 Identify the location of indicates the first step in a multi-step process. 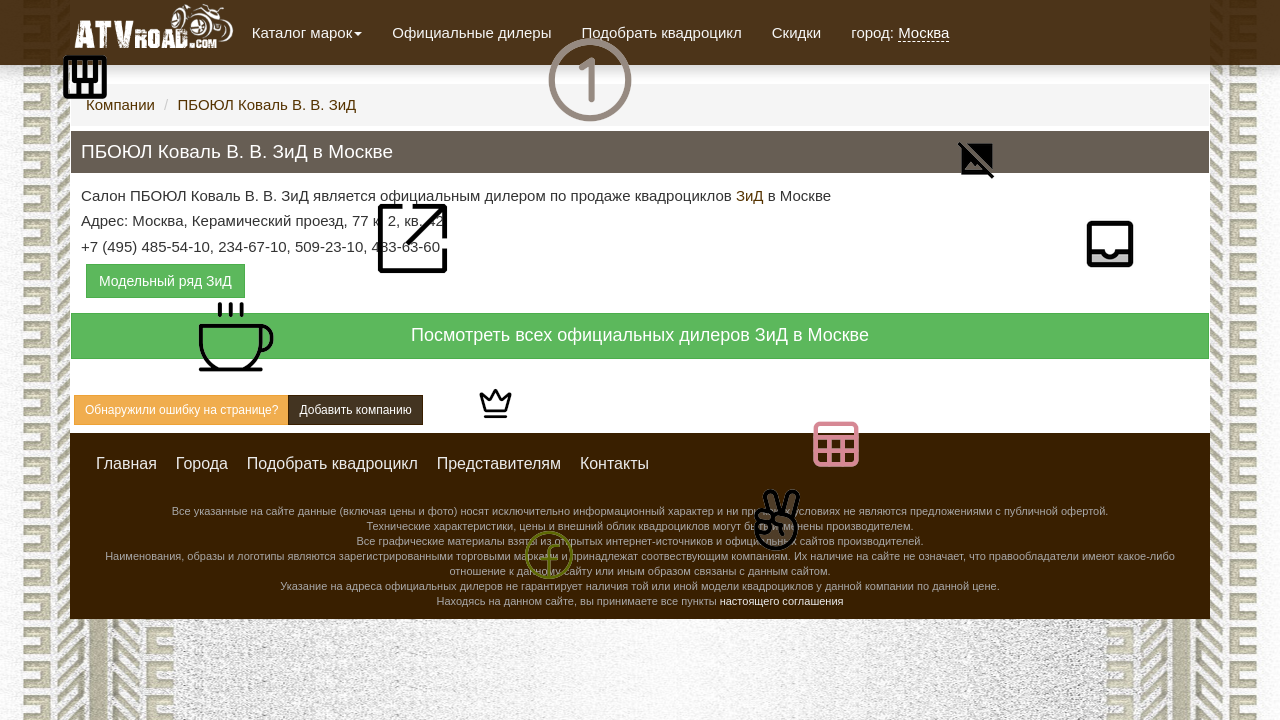
(590, 80).